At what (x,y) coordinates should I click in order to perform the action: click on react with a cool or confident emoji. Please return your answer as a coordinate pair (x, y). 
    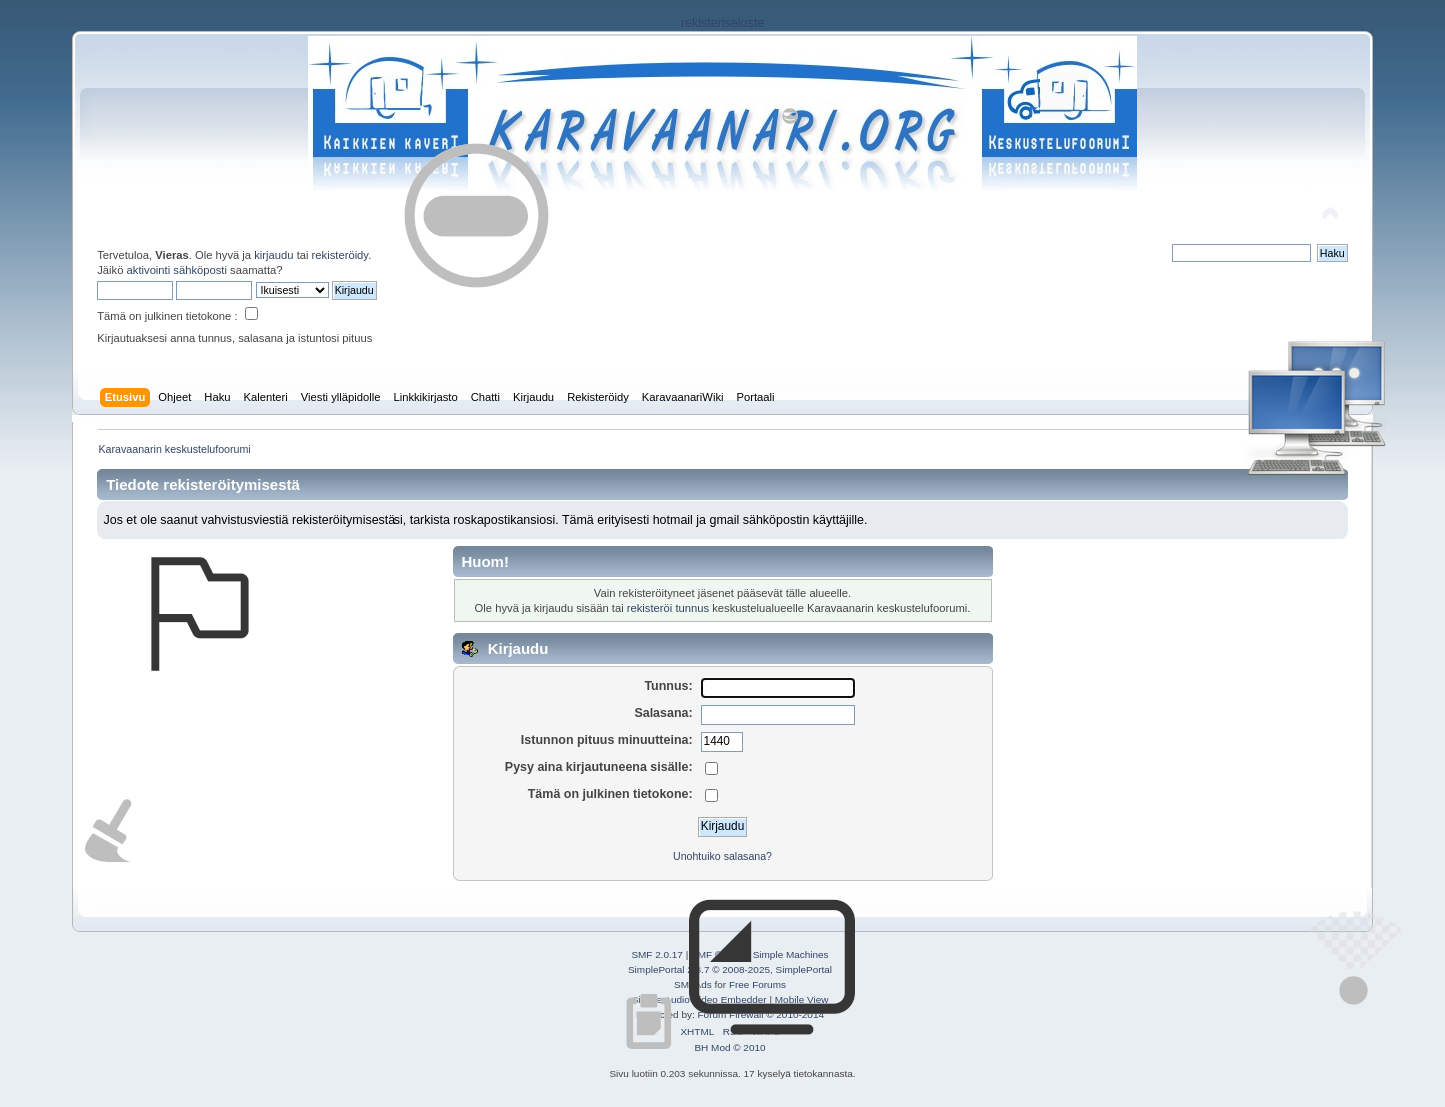
    Looking at the image, I should click on (790, 116).